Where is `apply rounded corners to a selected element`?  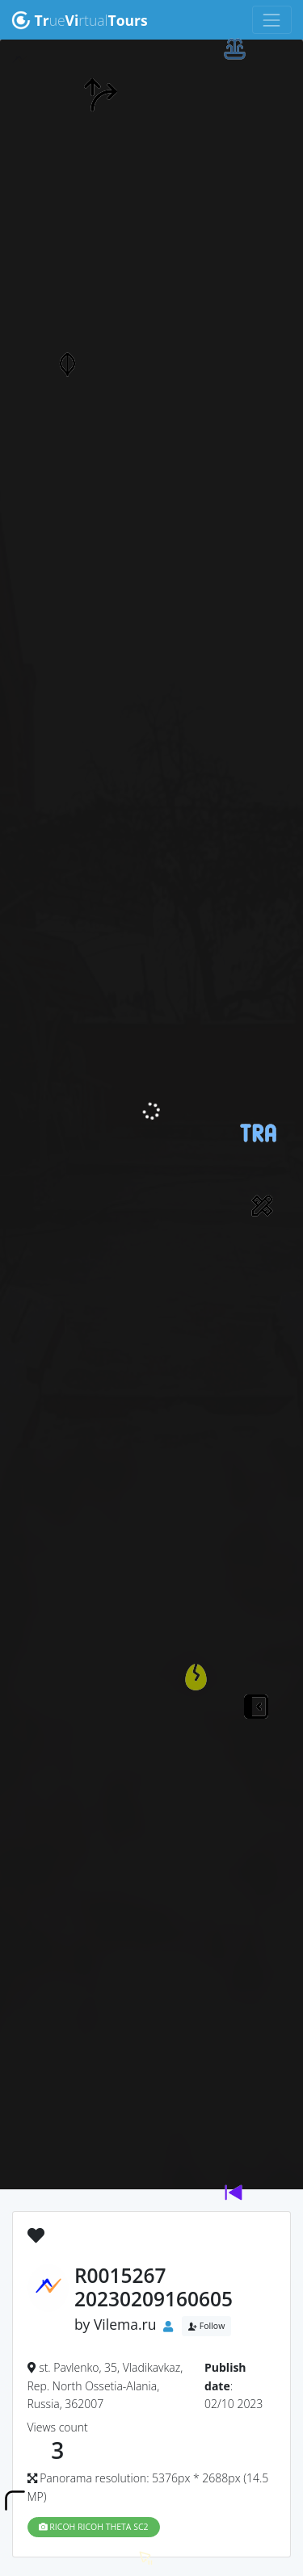
apply rounded corners to a selected element is located at coordinates (15, 2500).